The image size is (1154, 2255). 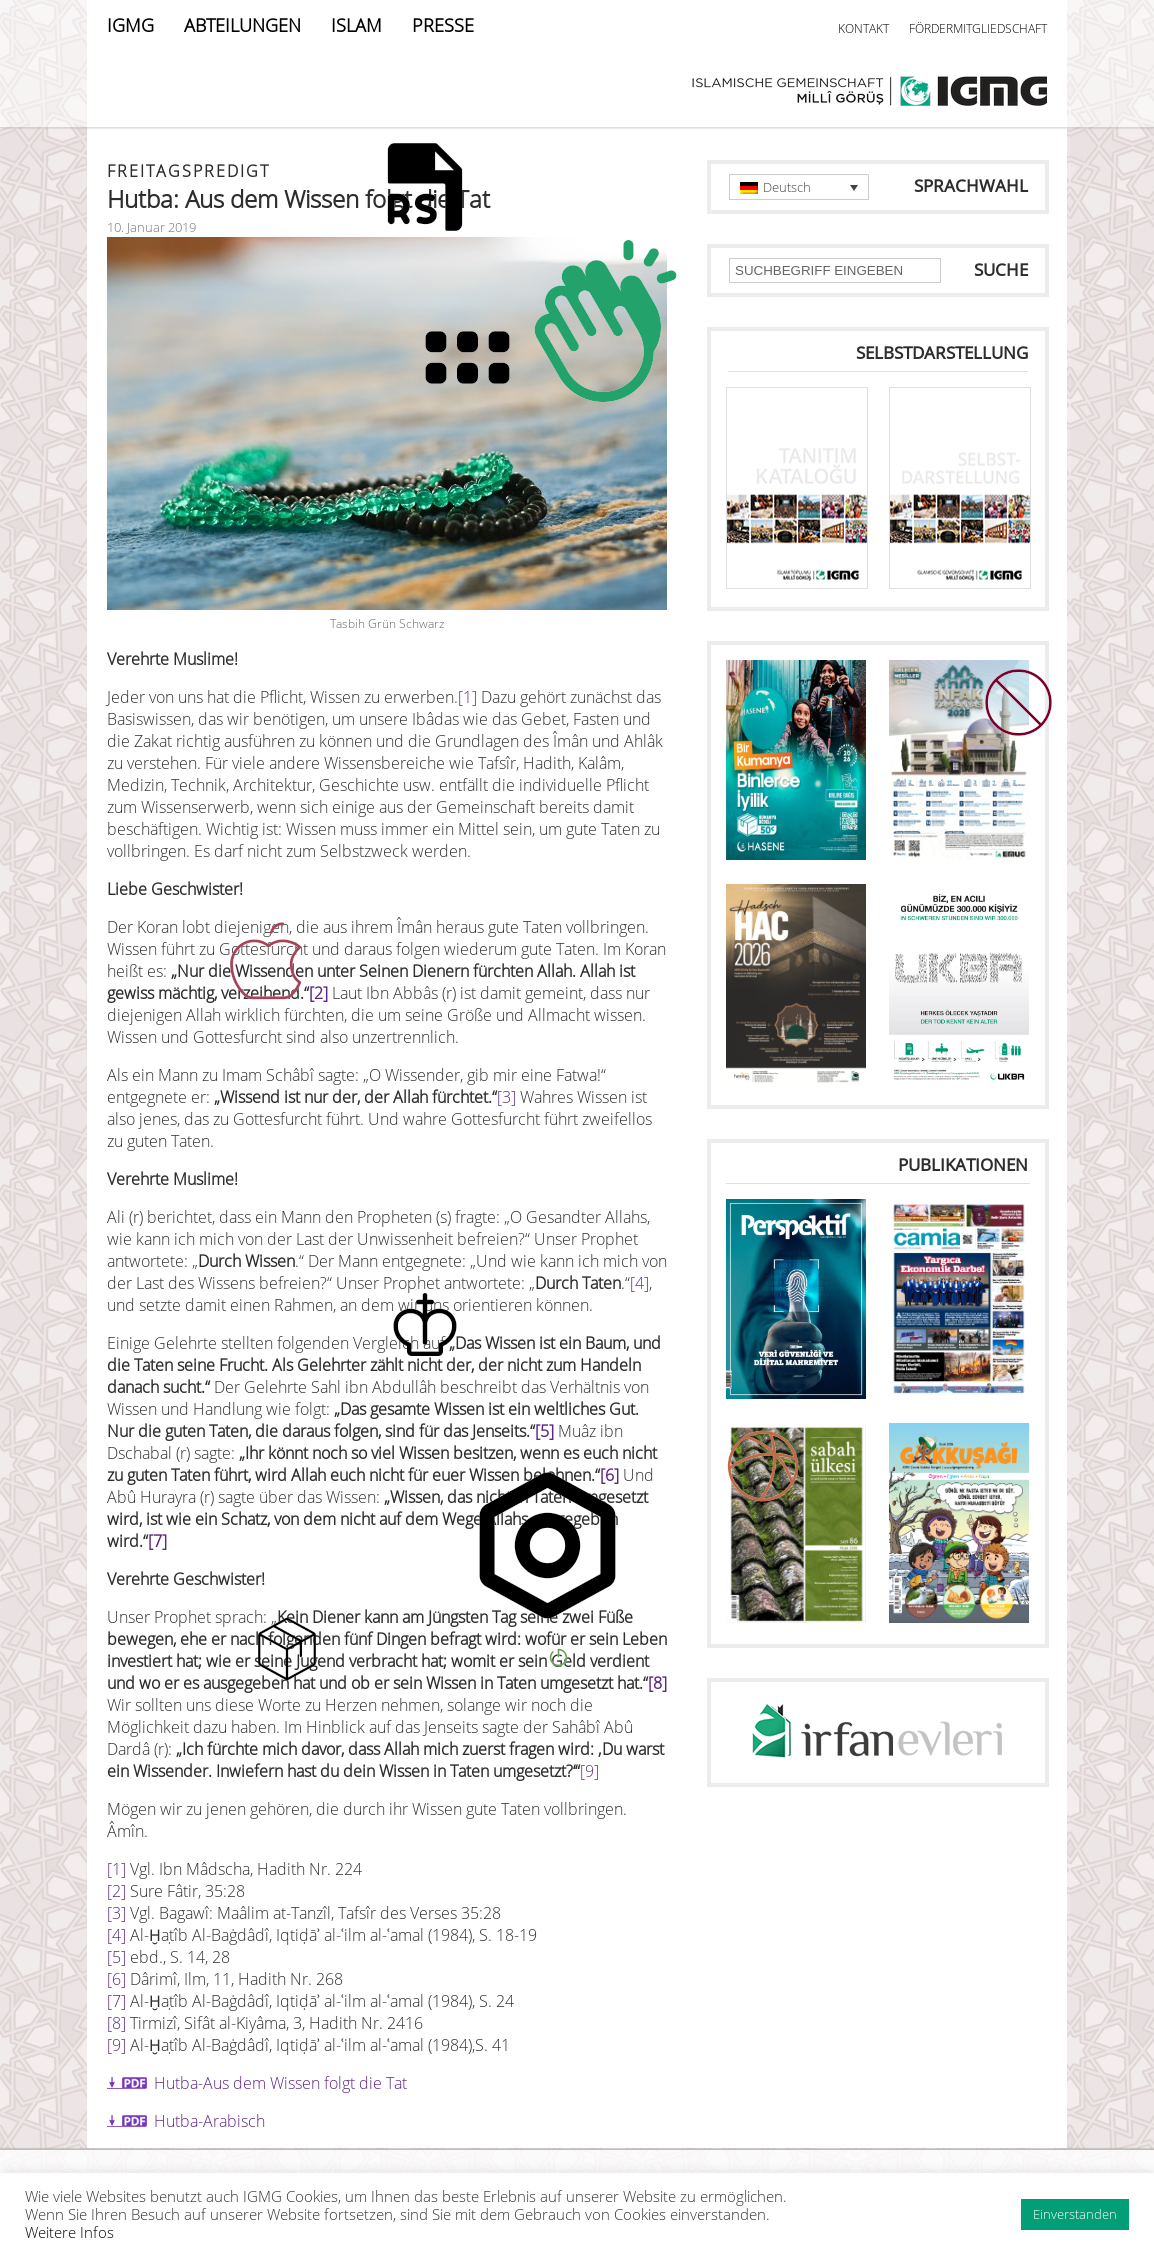 I want to click on indicates a prohibited or blocked action, so click(x=1018, y=702).